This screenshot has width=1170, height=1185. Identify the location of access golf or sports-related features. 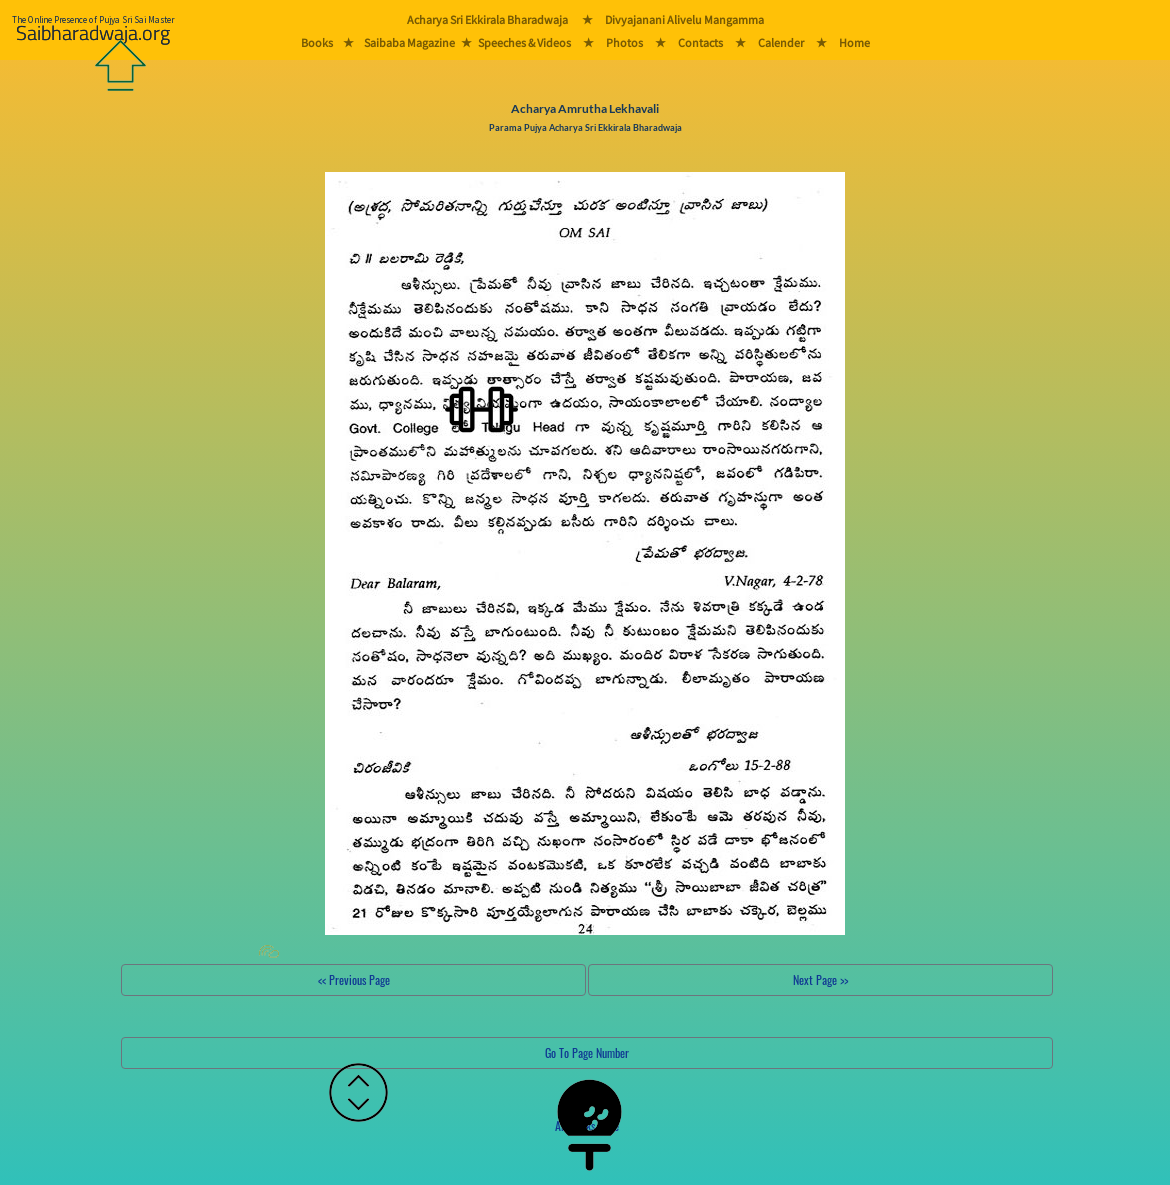
(589, 1122).